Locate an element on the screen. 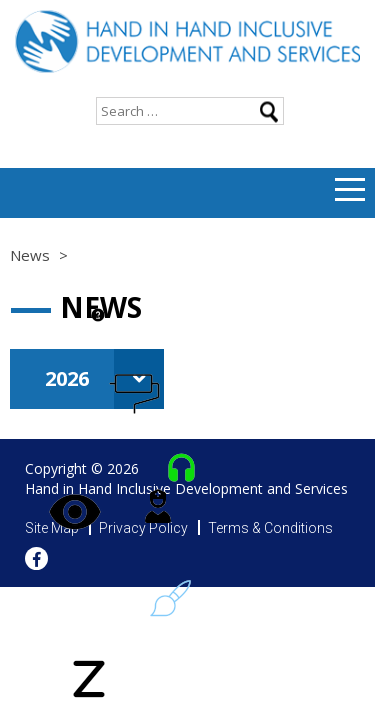  indicates items starting with the letter Z in an alphabetical list is located at coordinates (89, 679).